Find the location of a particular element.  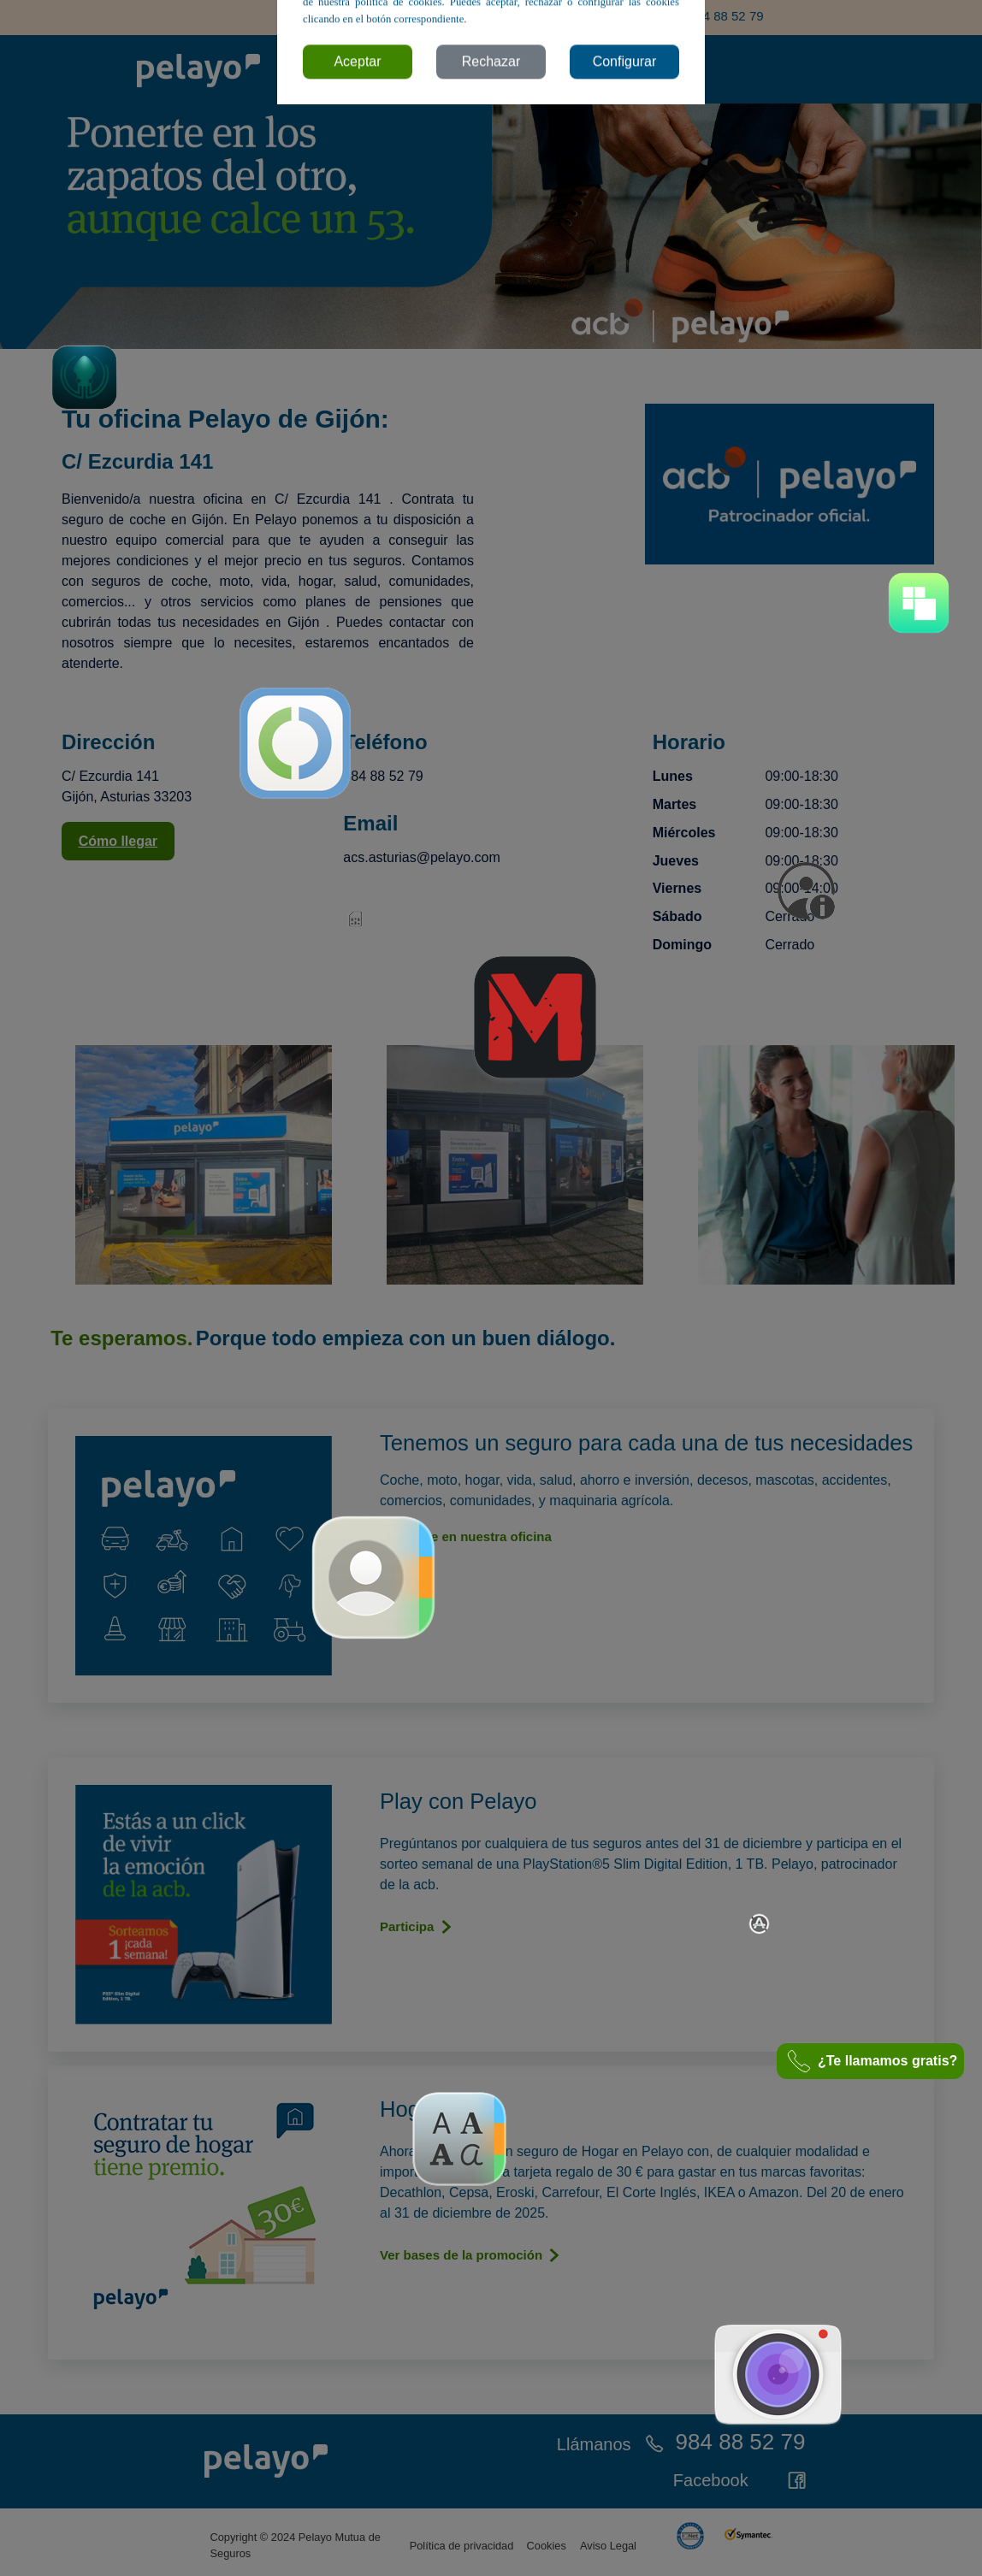

open cheese webcam application is located at coordinates (778, 2374).